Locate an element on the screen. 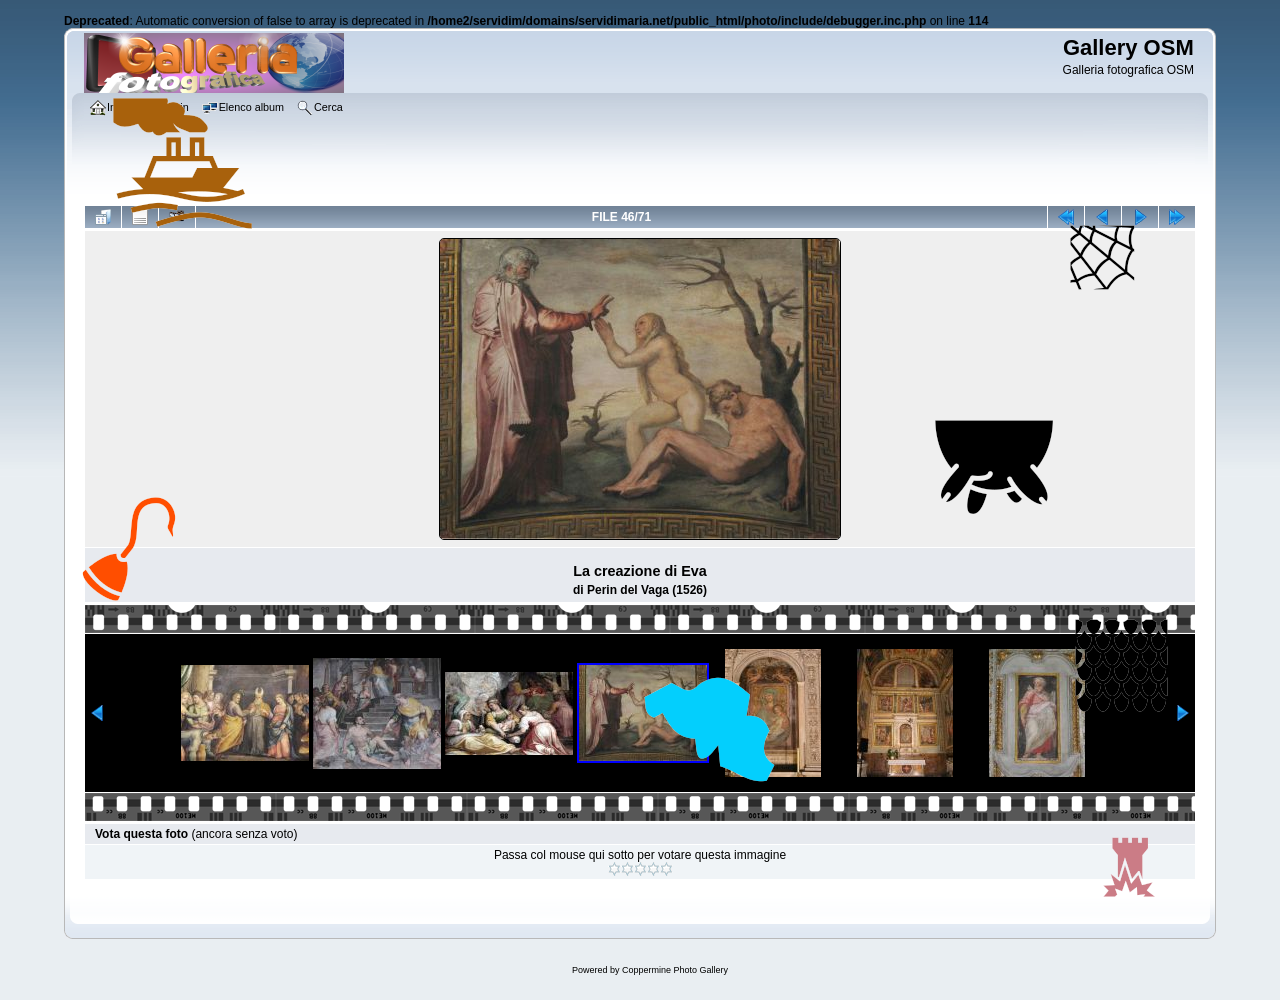  indicates an abandoned or inactive section is located at coordinates (1102, 257).